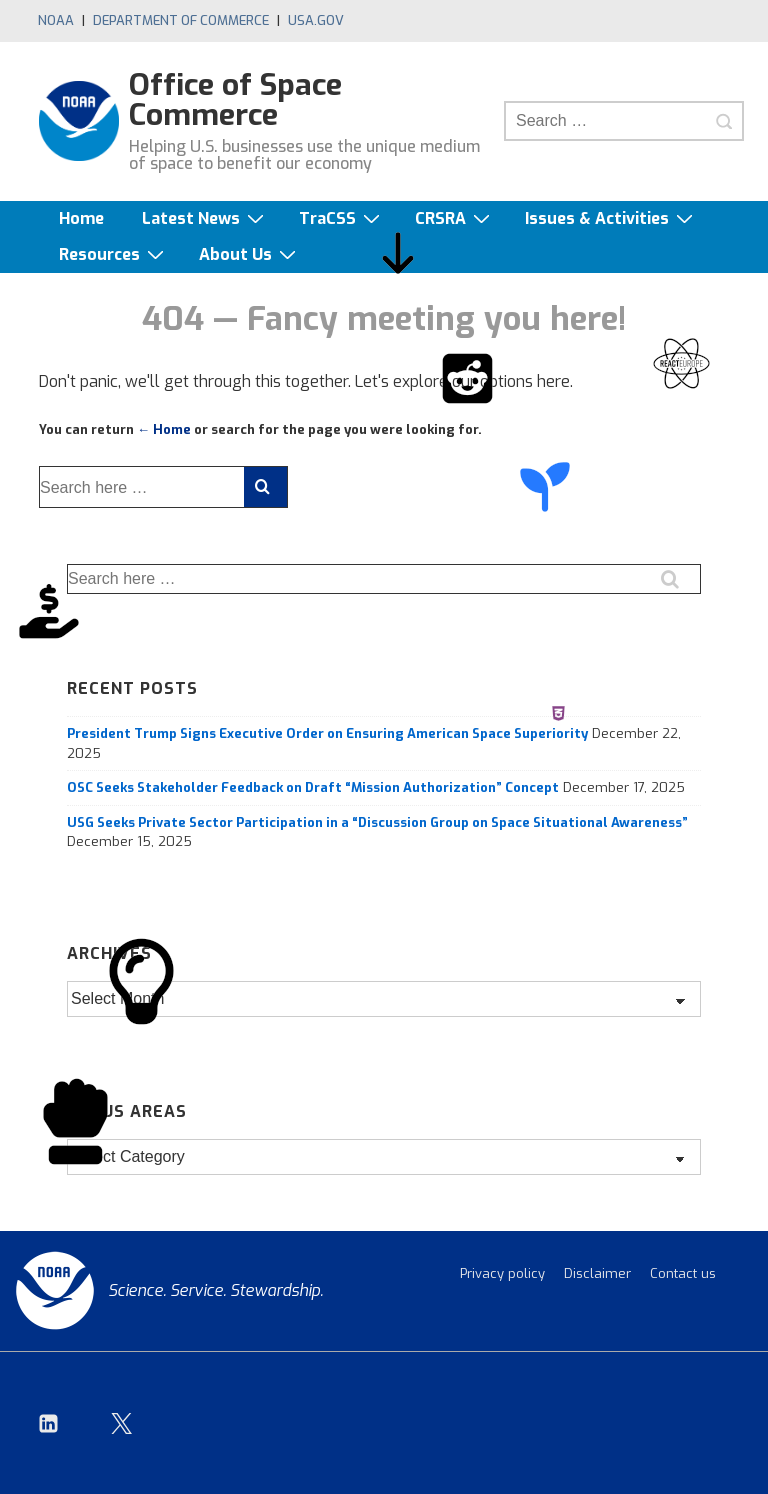 The height and width of the screenshot is (1494, 768). I want to click on view tips or helpful suggestions, so click(141, 981).